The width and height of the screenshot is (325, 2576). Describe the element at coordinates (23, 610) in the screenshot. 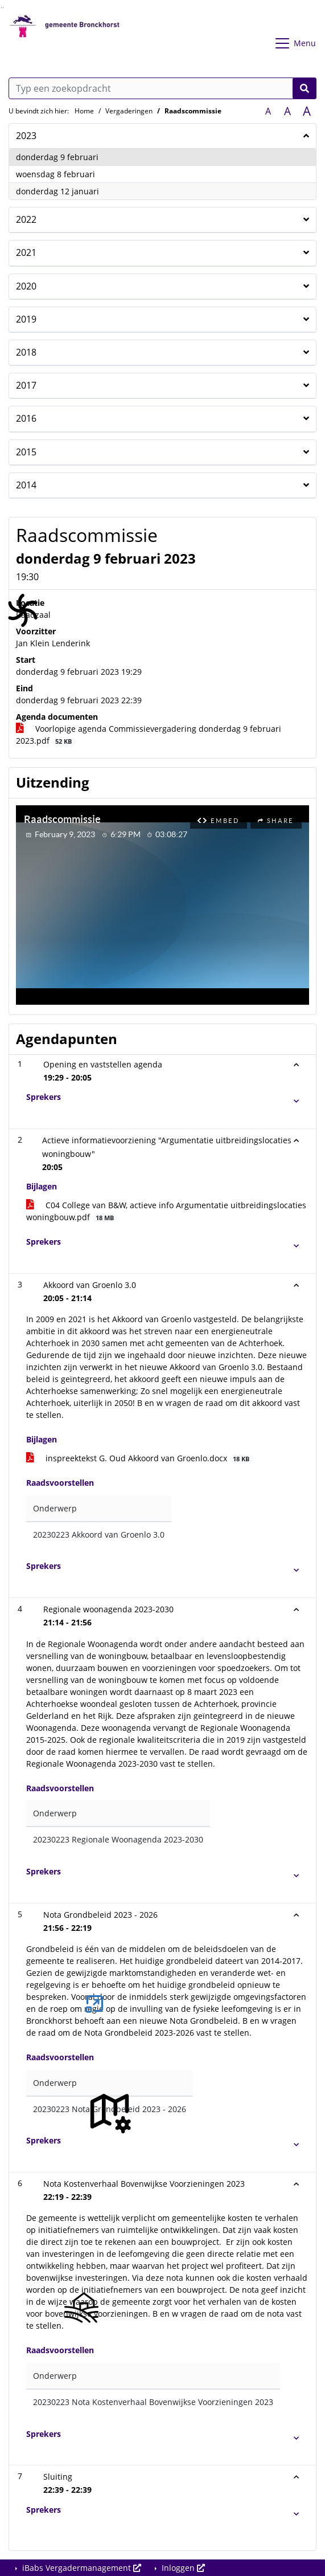

I see `access space or astronomy-themed content` at that location.